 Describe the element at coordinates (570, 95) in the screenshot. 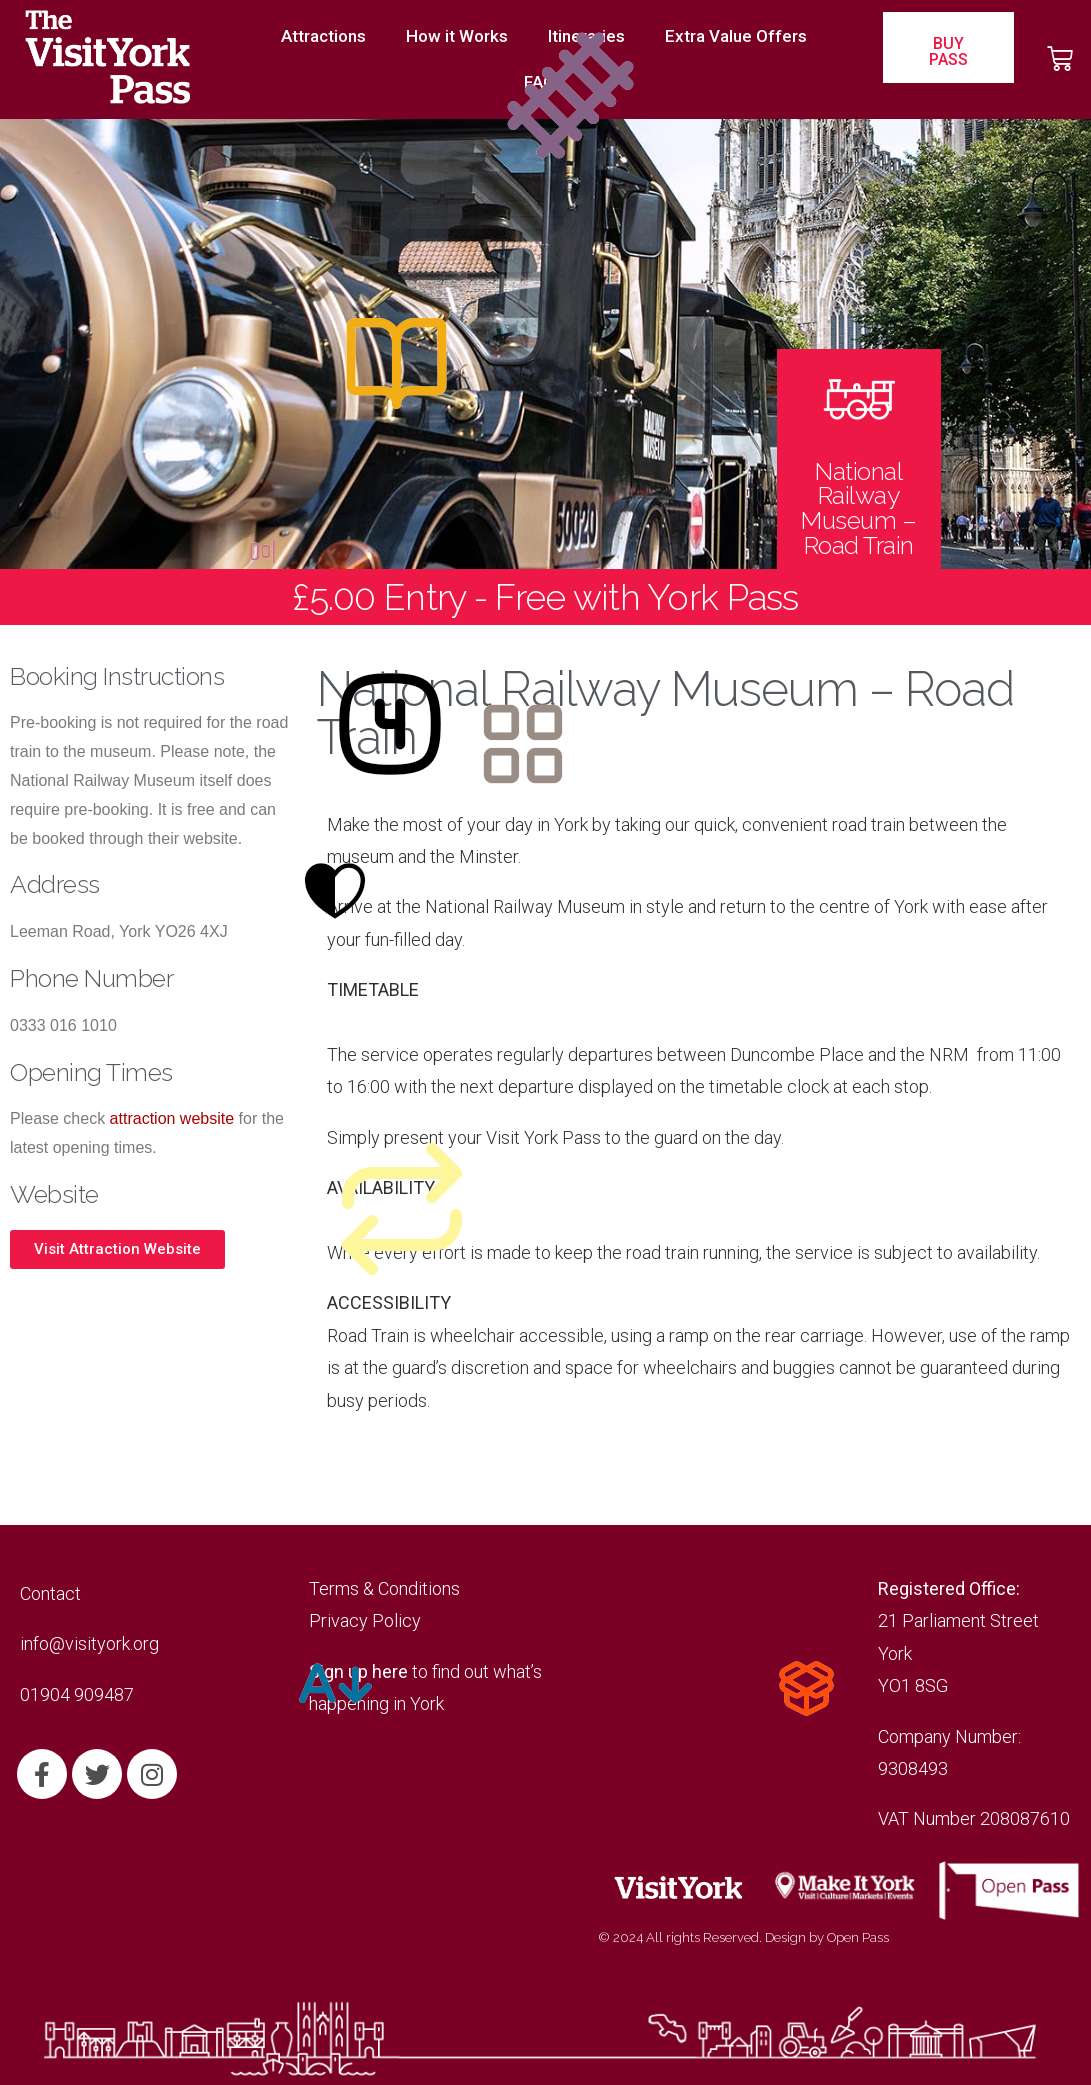

I see `view train or rail transit options` at that location.